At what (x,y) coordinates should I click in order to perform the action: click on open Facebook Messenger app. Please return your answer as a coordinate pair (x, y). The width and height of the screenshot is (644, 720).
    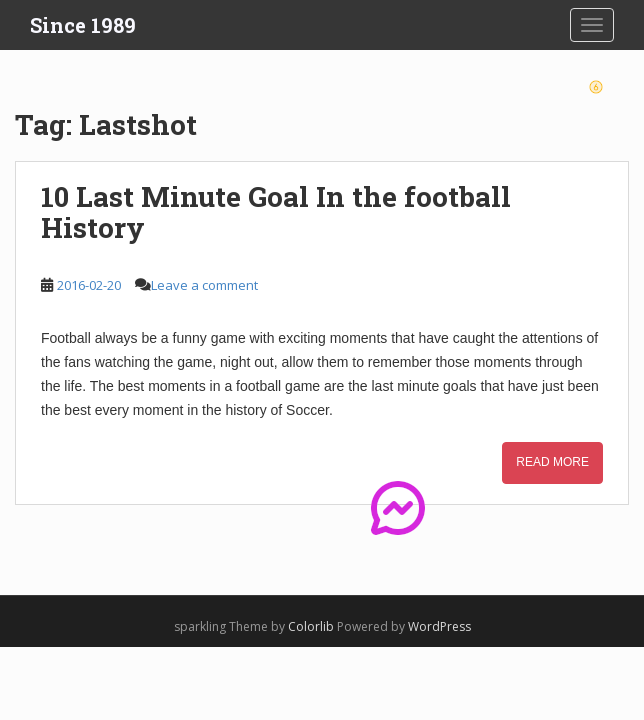
    Looking at the image, I should click on (398, 508).